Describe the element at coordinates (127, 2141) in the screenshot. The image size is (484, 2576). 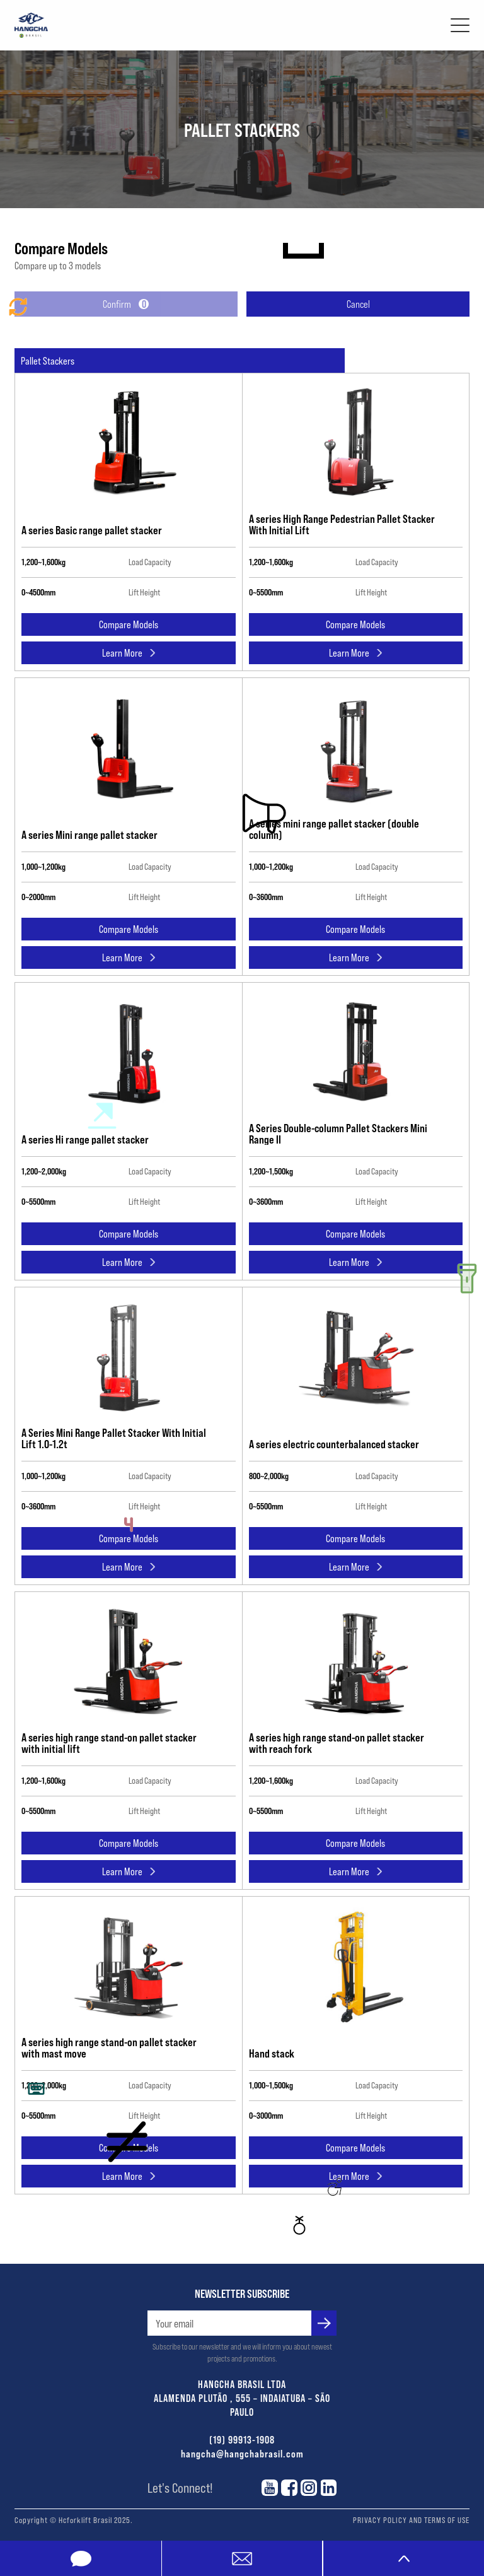
I see `indicates values are not equal or mismatched` at that location.